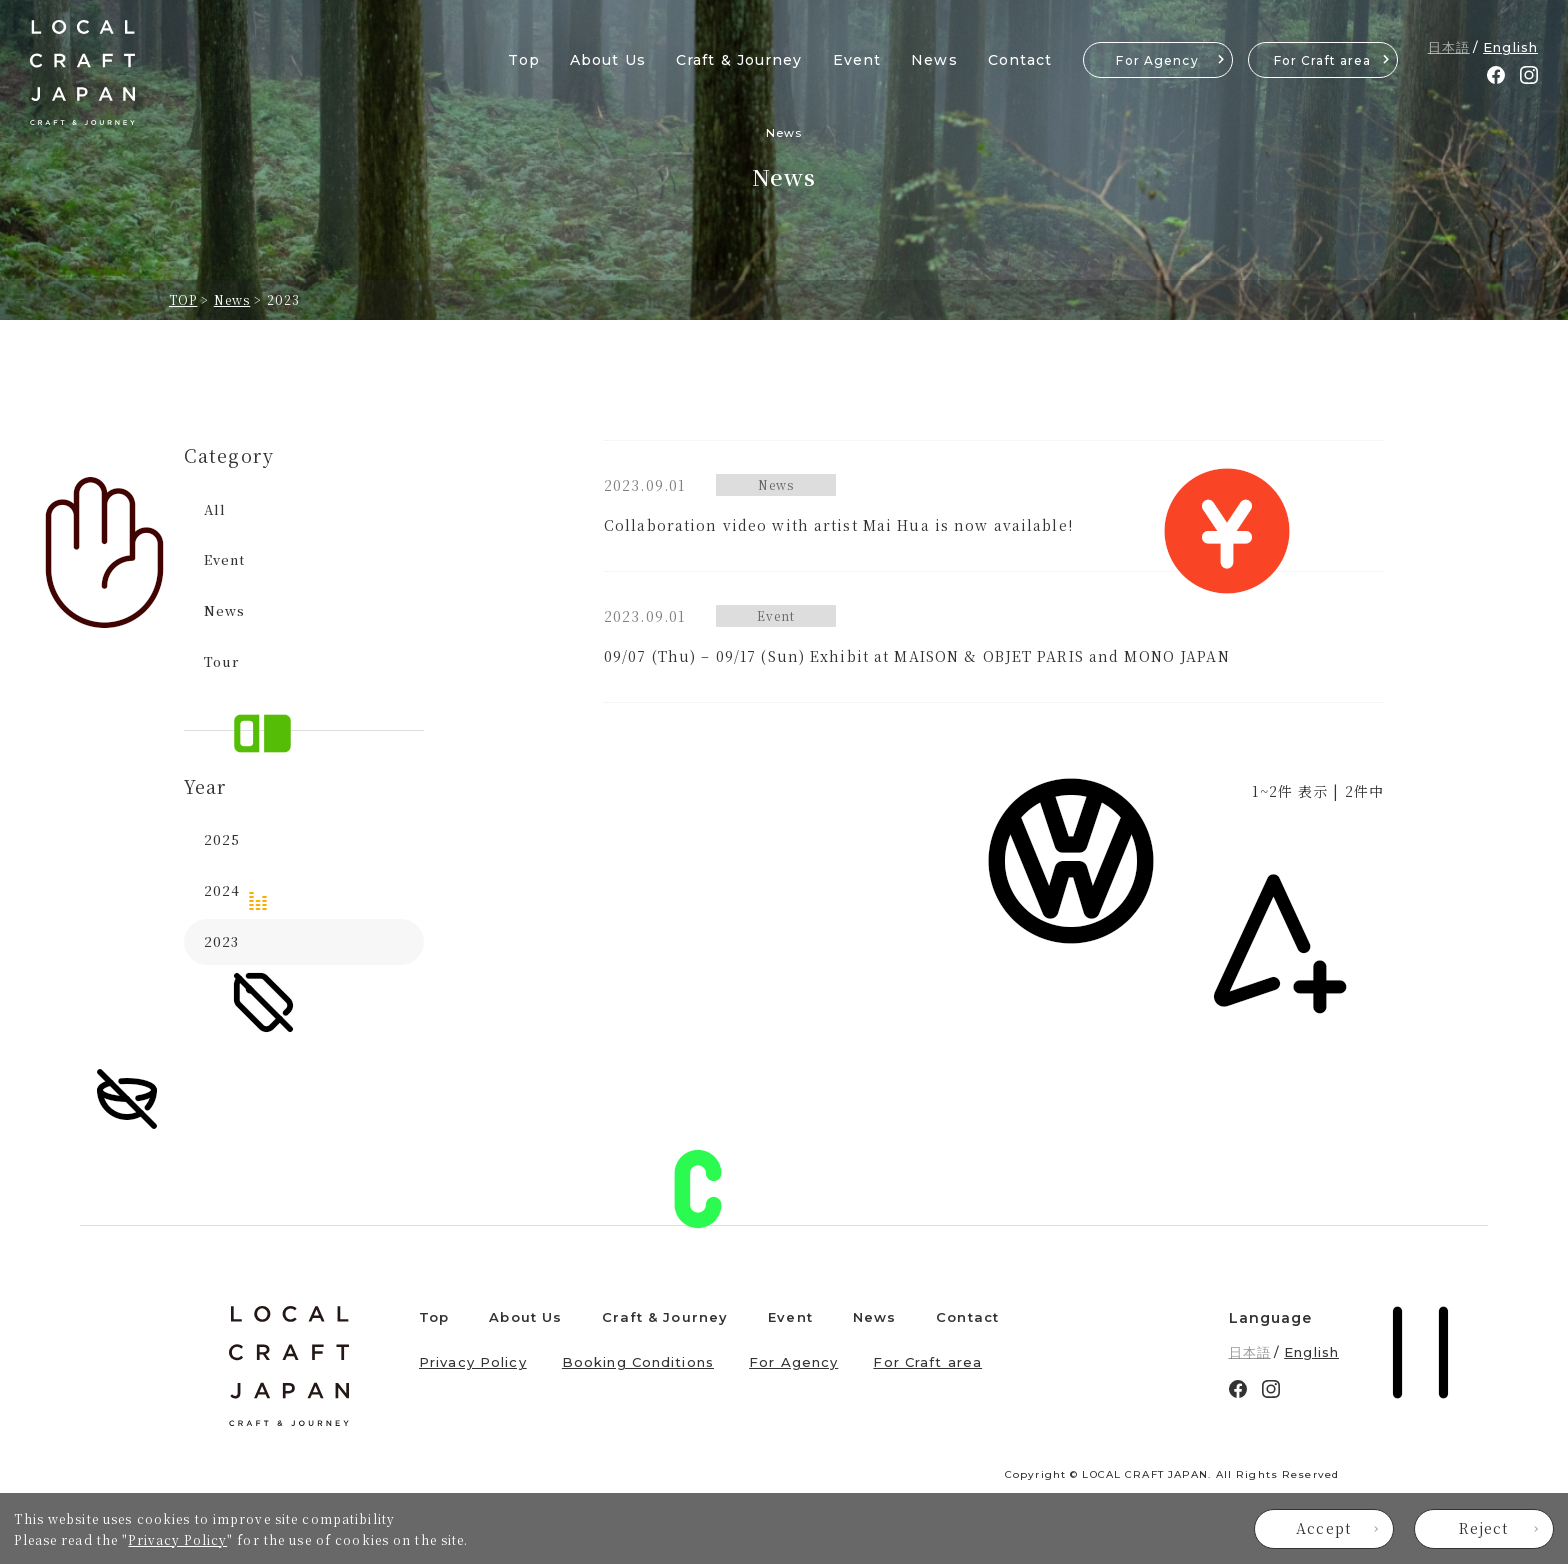 This screenshot has width=1568, height=1564. I want to click on remove a tag or label, so click(263, 1002).